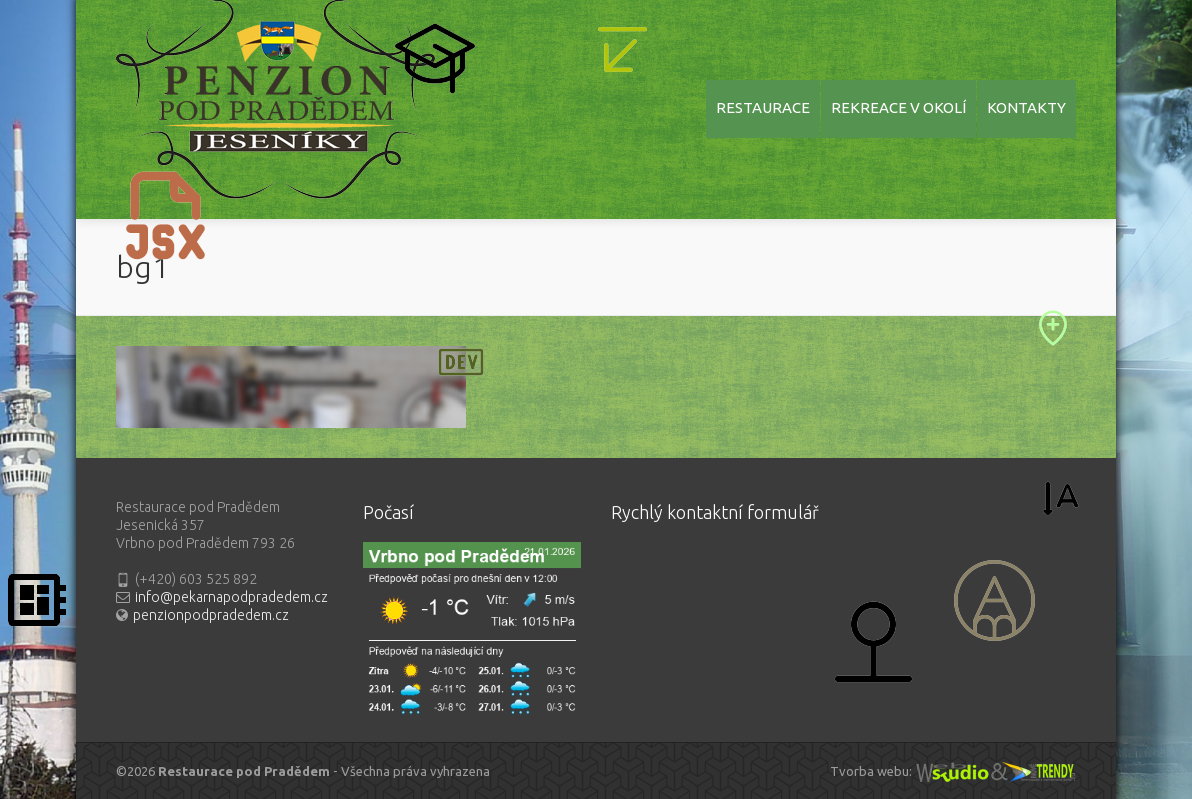  What do you see at coordinates (37, 600) in the screenshot?
I see `access developer or hardware settings` at bounding box center [37, 600].